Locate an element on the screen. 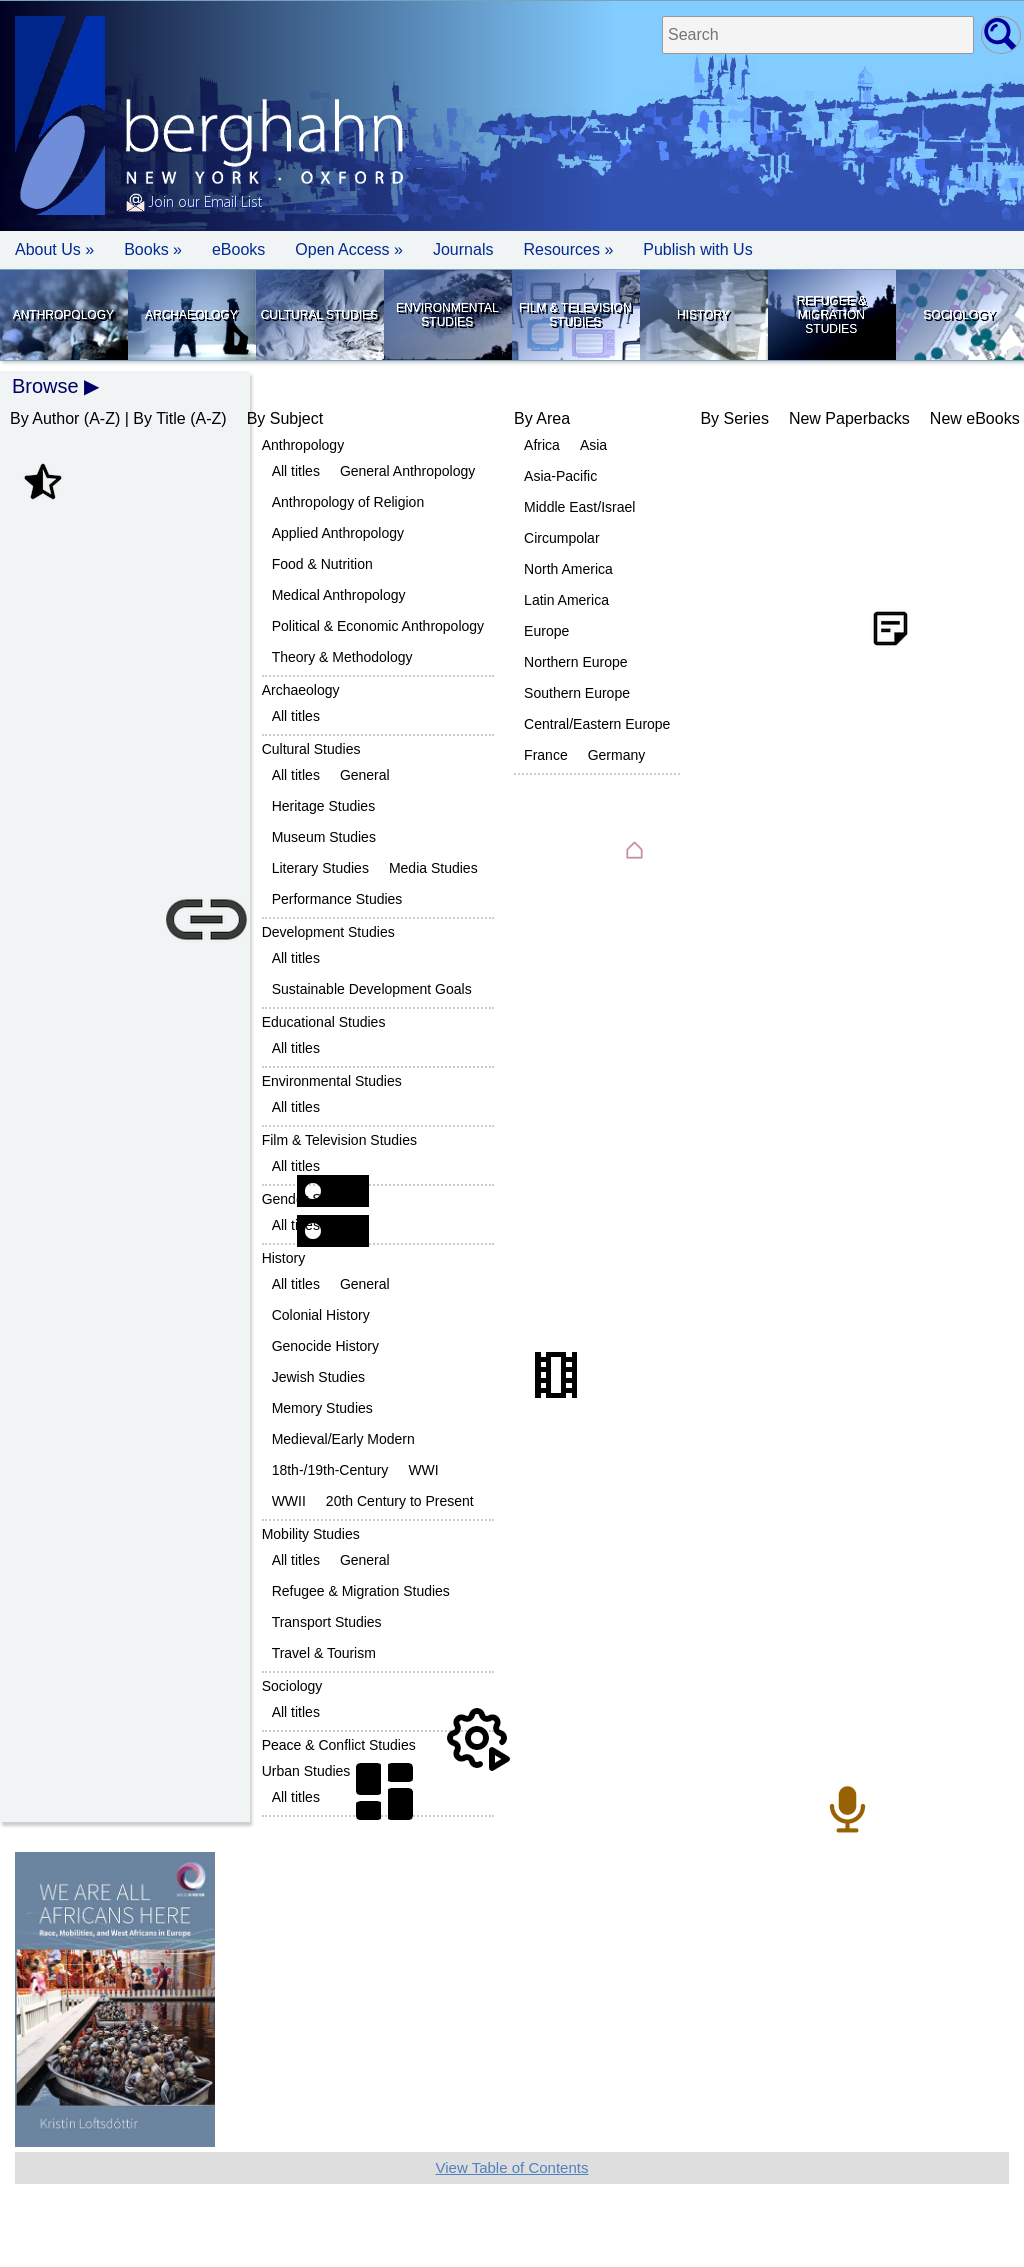 This screenshot has width=1024, height=2267. access the dashboard overview is located at coordinates (384, 1791).